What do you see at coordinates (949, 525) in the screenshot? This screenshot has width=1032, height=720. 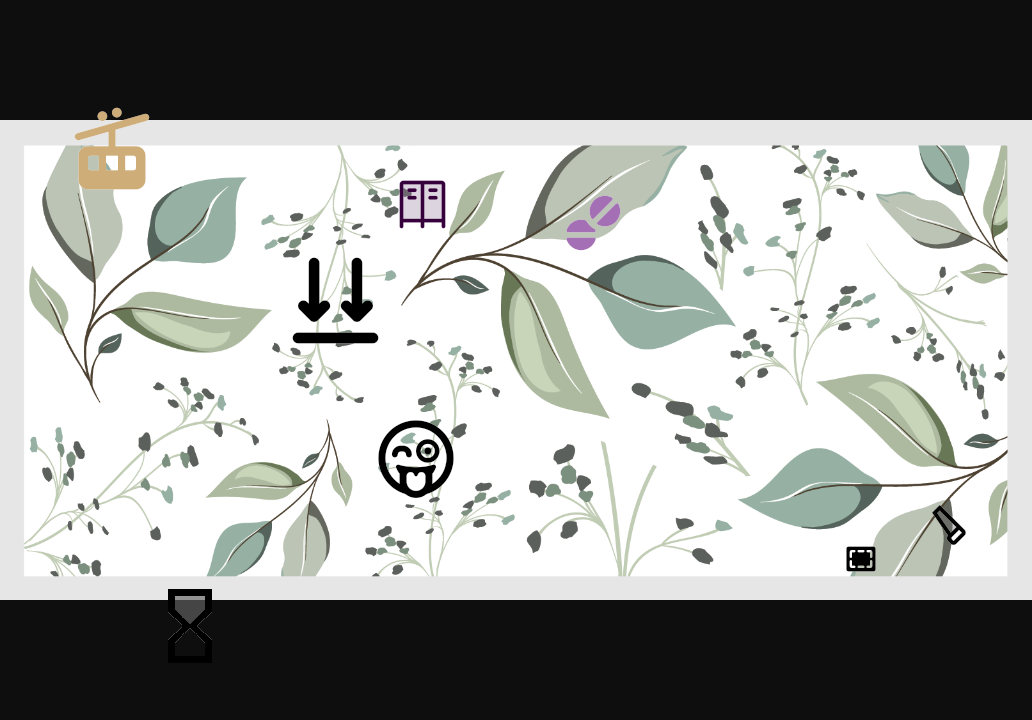 I see `find carpentry or woodworking services` at bounding box center [949, 525].